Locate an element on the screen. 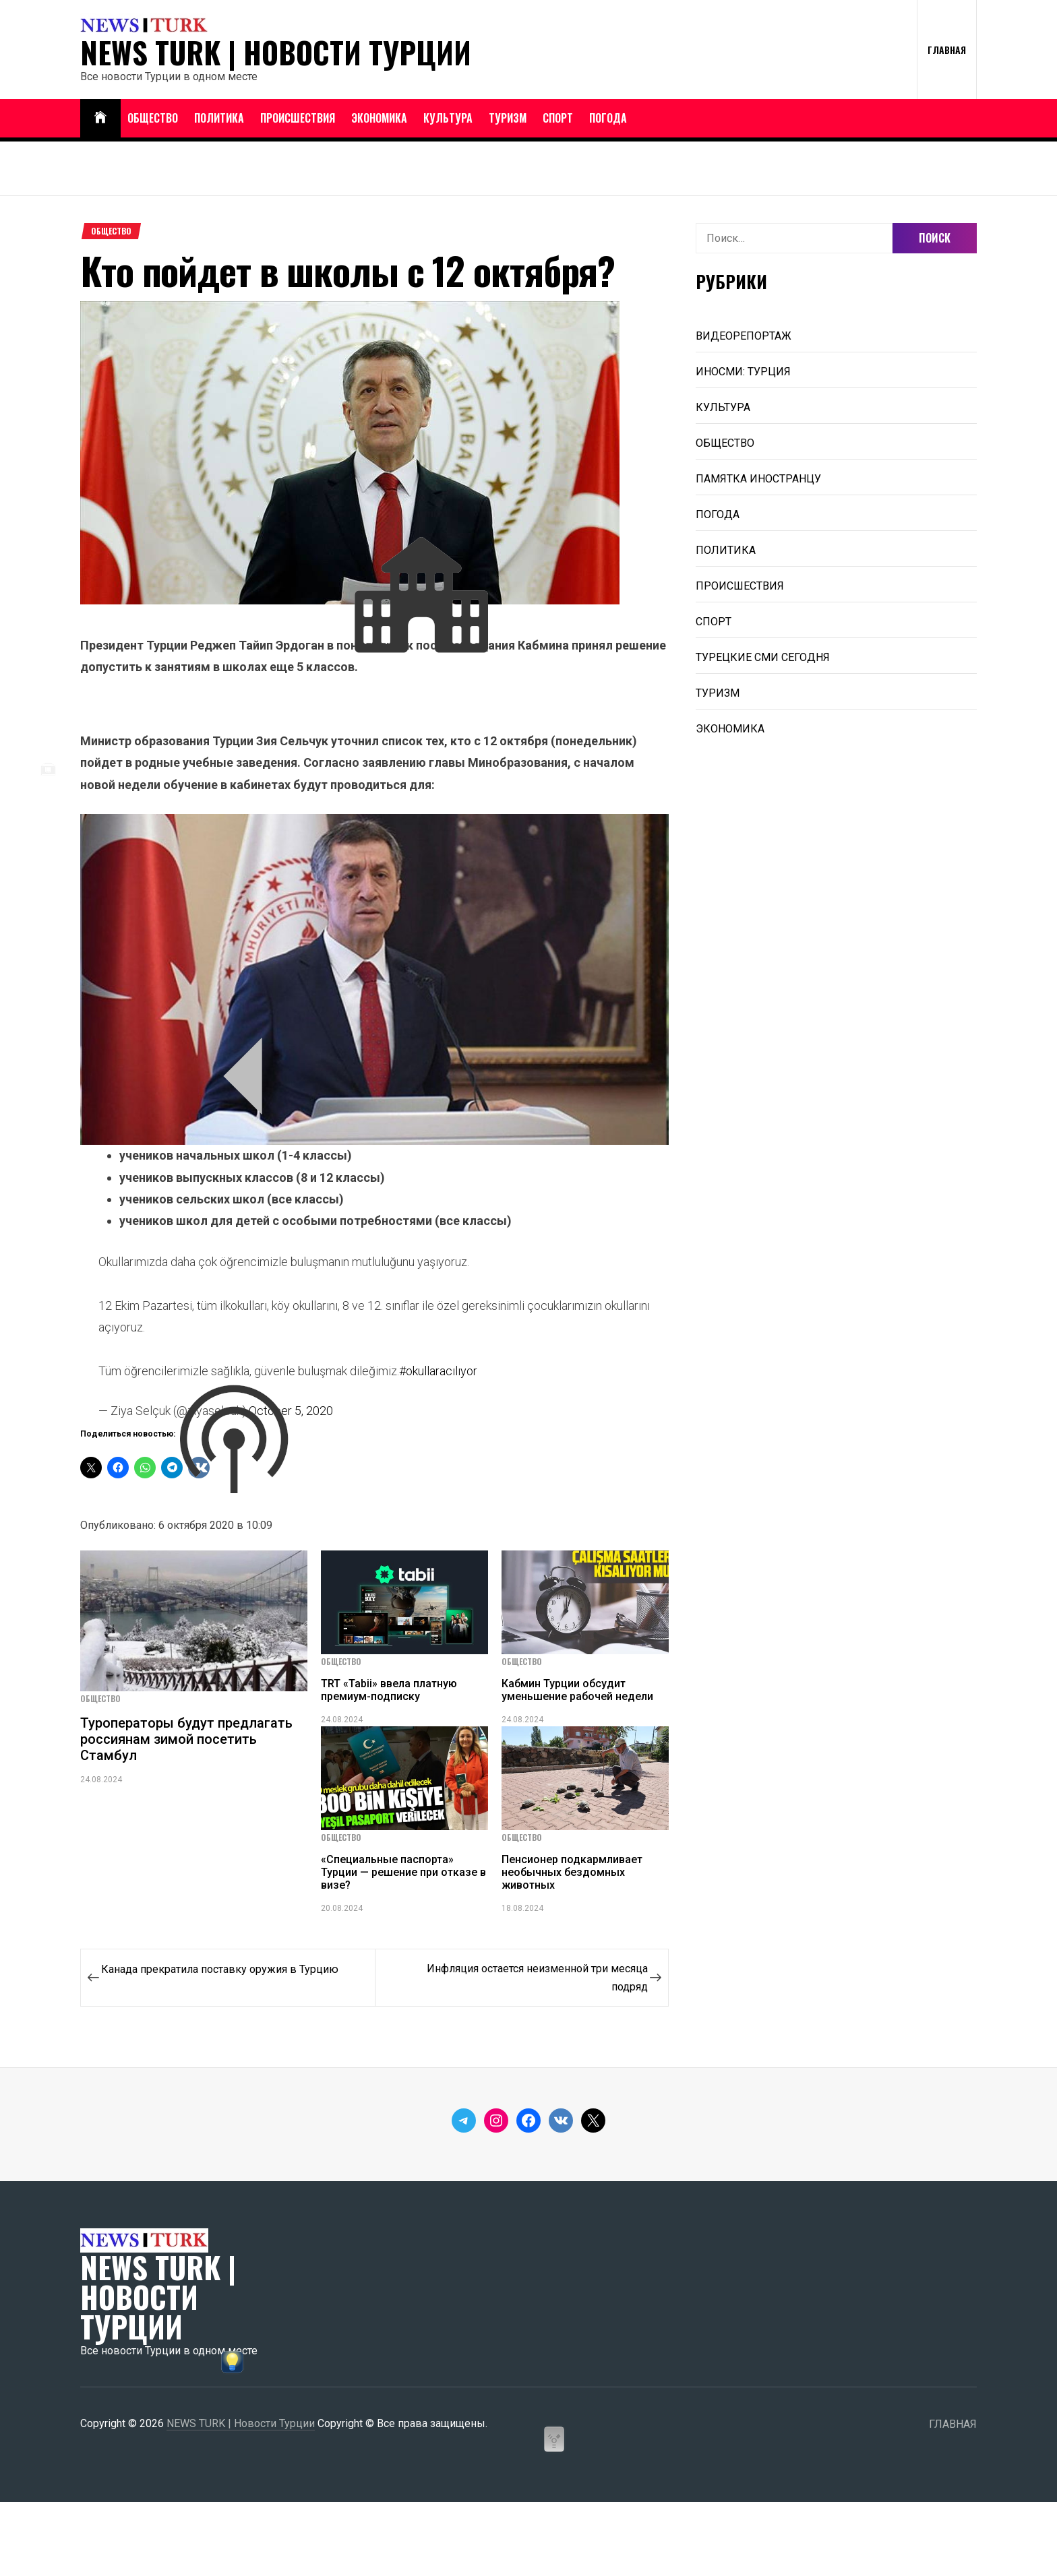  access educational apps and resources is located at coordinates (417, 599).